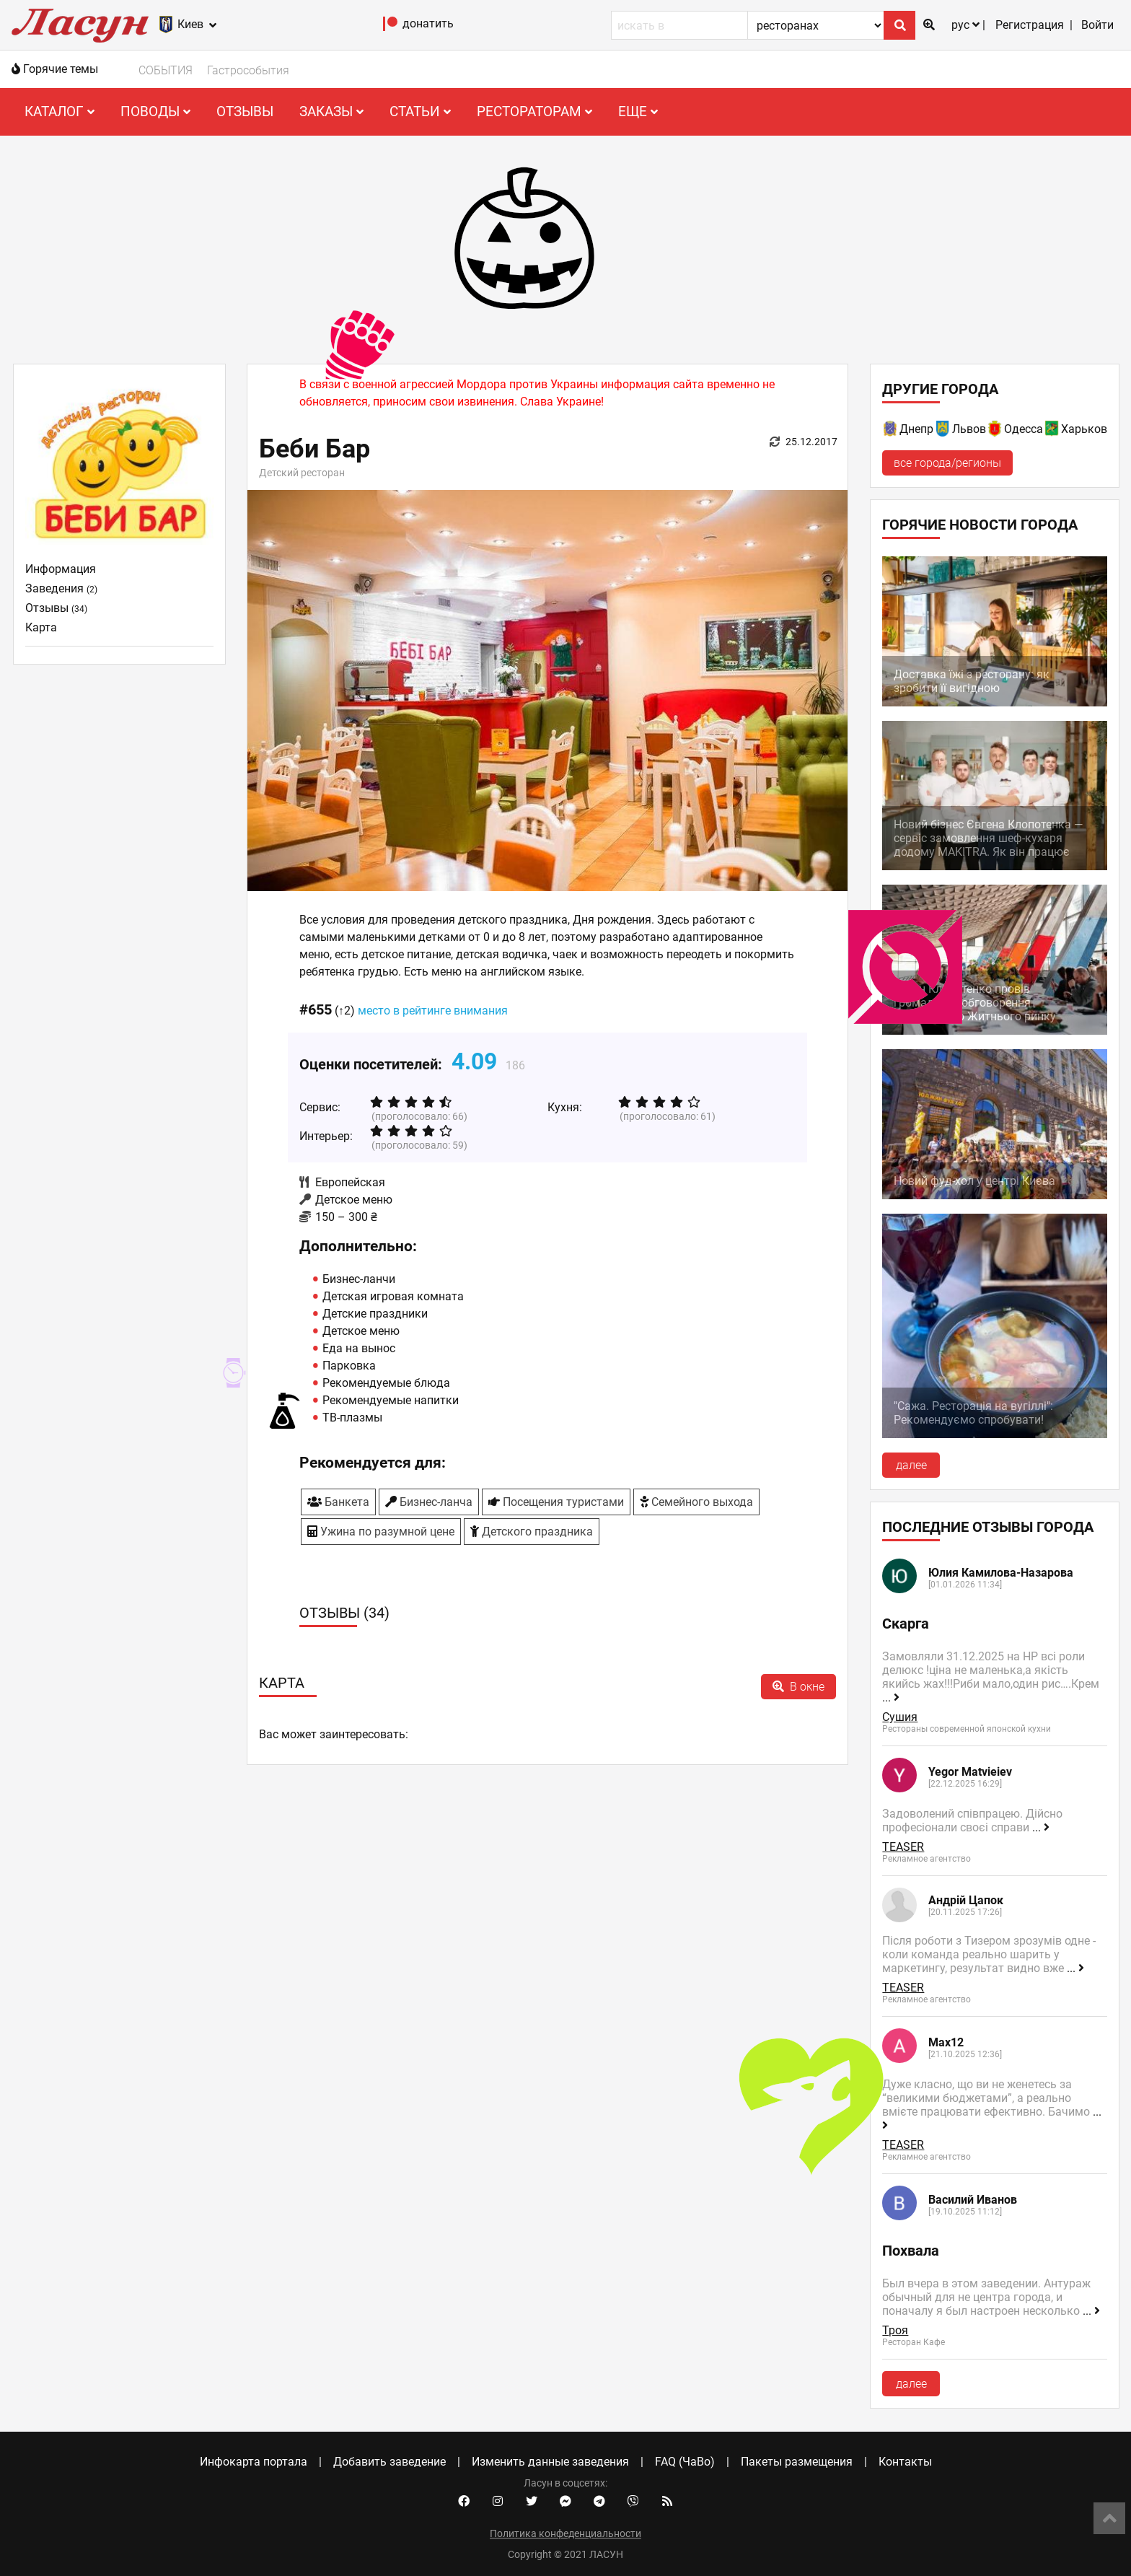 This screenshot has height=2576, width=1131. Describe the element at coordinates (524, 237) in the screenshot. I see `access halloween-themed content or events` at that location.